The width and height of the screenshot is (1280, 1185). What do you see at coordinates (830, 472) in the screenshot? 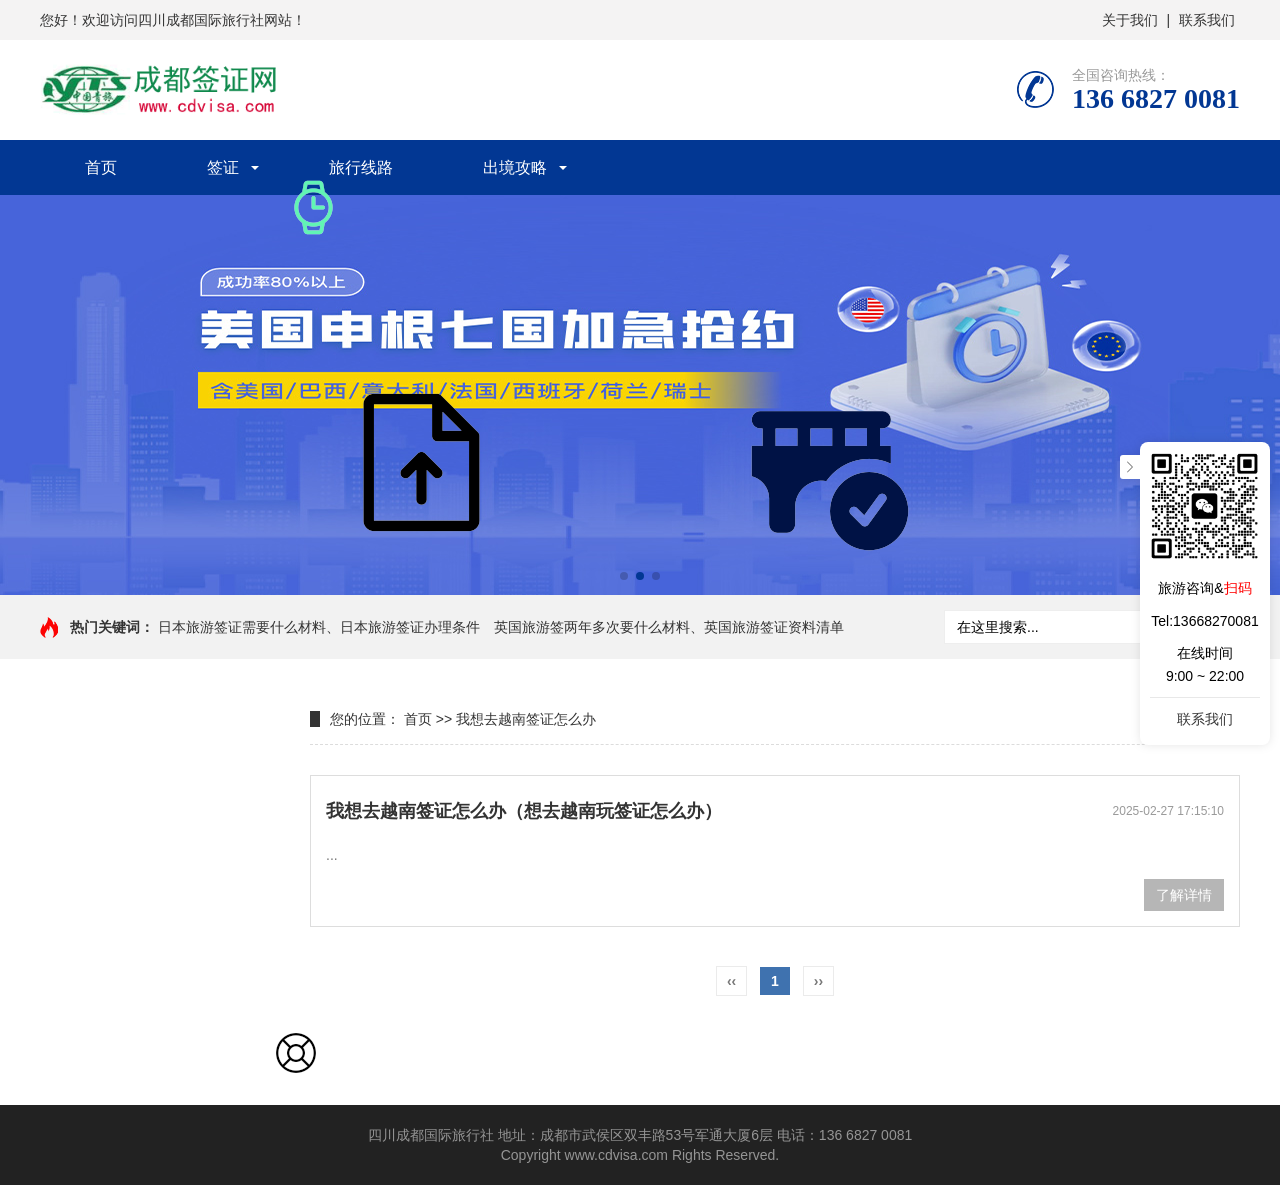
I see `bridge inspection verified or approved` at bounding box center [830, 472].